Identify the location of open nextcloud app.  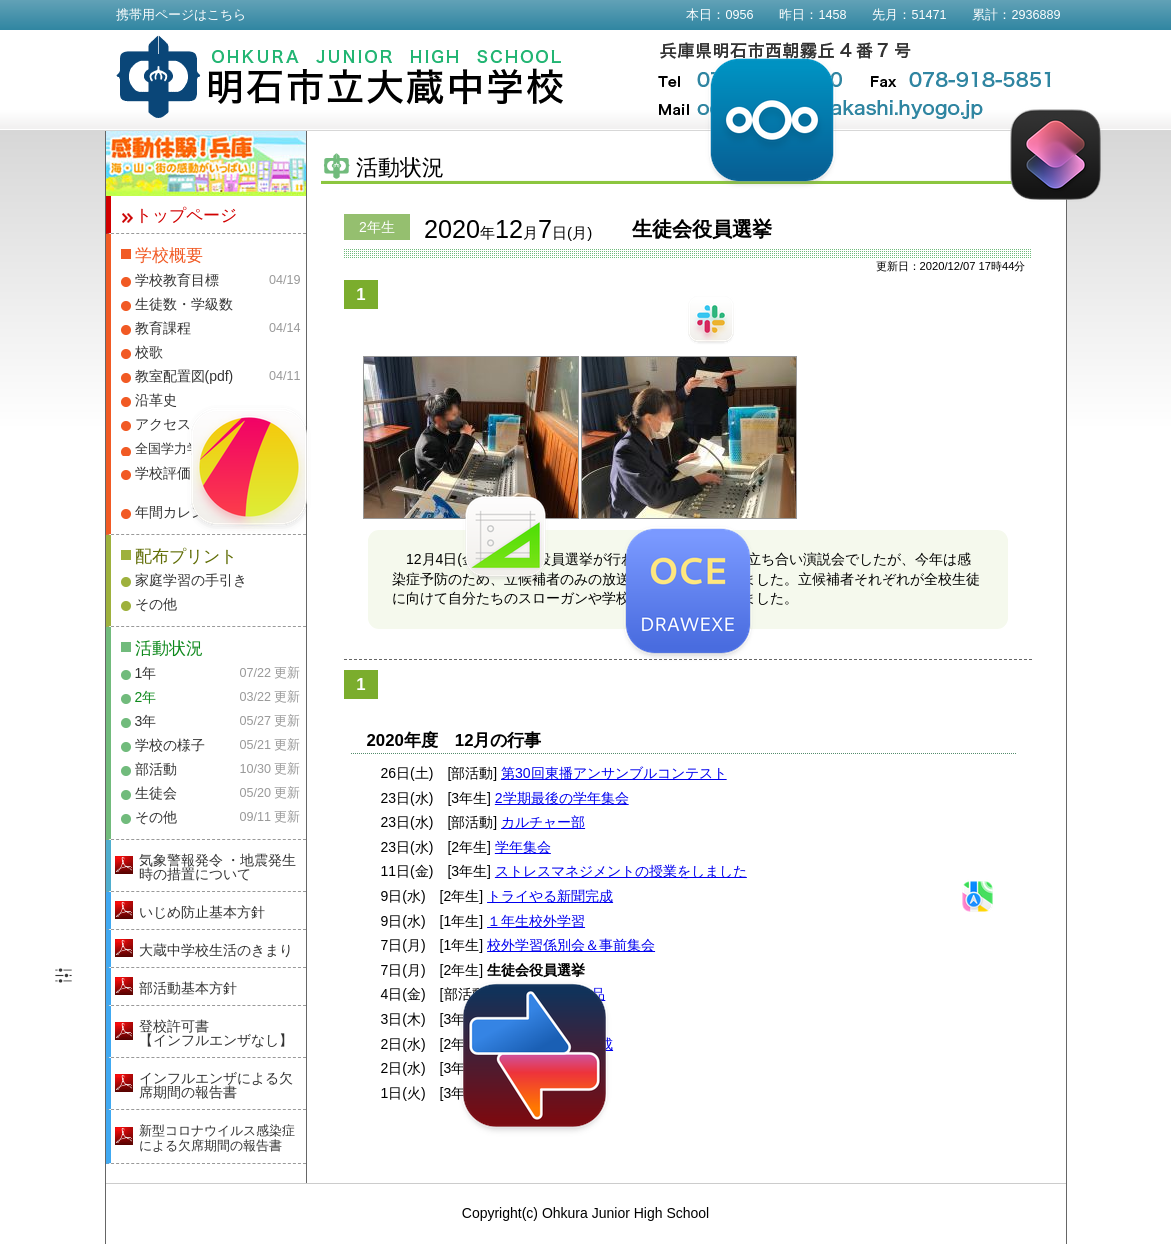
(772, 120).